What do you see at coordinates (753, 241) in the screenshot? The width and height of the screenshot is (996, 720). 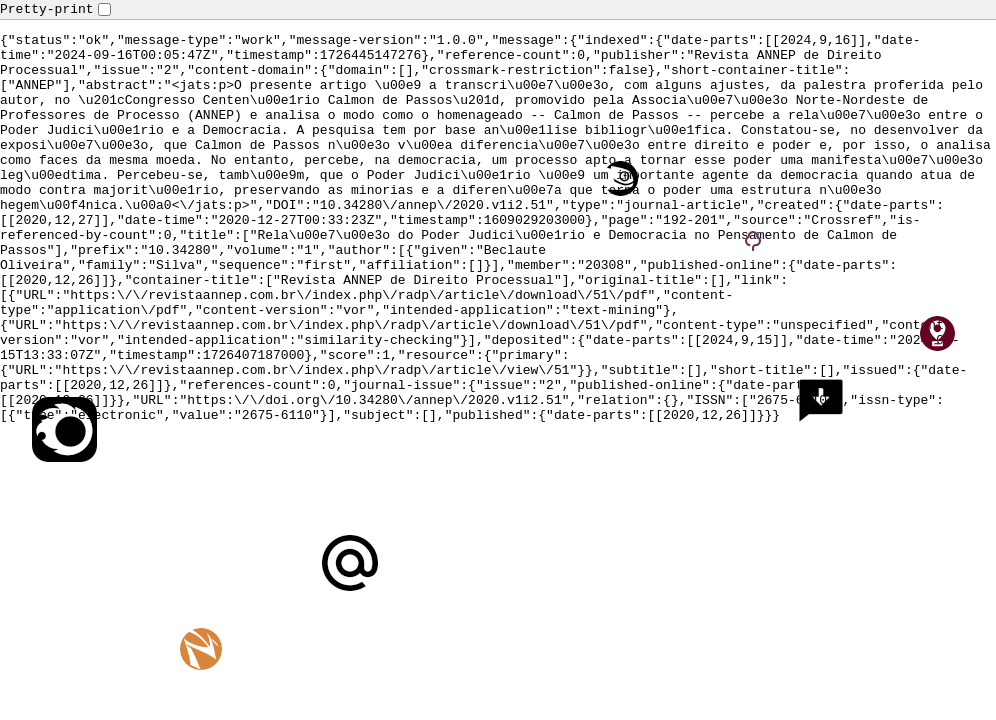 I see `open the gumtree app` at bounding box center [753, 241].